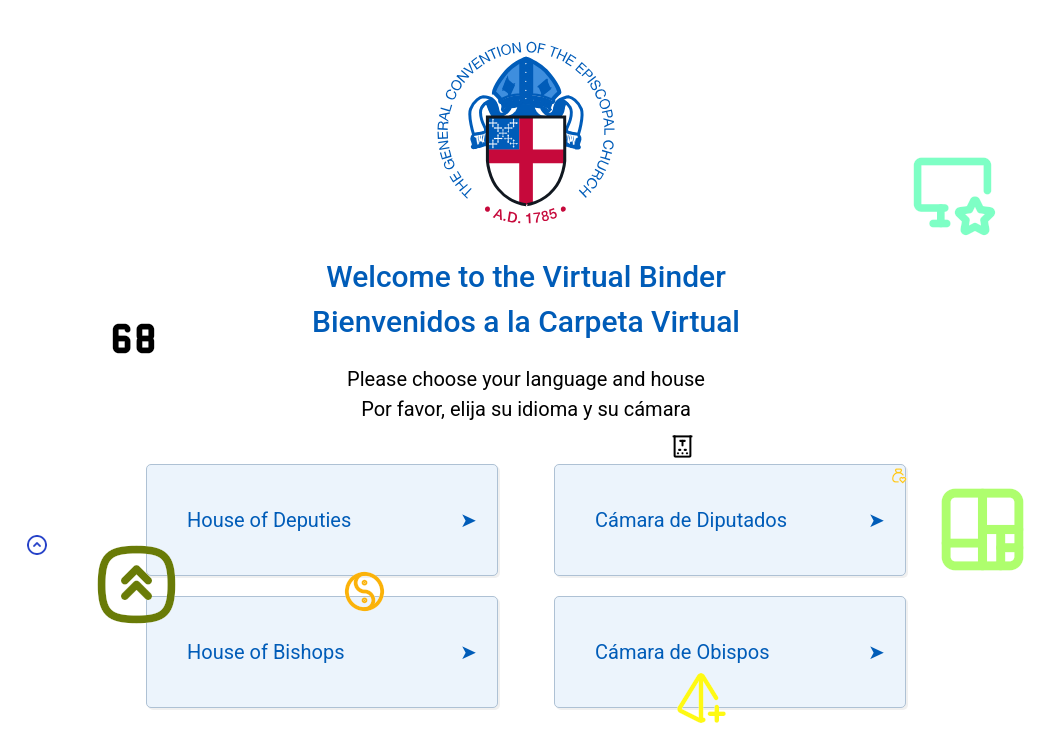 The height and width of the screenshot is (743, 1052). Describe the element at coordinates (364, 591) in the screenshot. I see `toggle balance or harmony mode` at that location.